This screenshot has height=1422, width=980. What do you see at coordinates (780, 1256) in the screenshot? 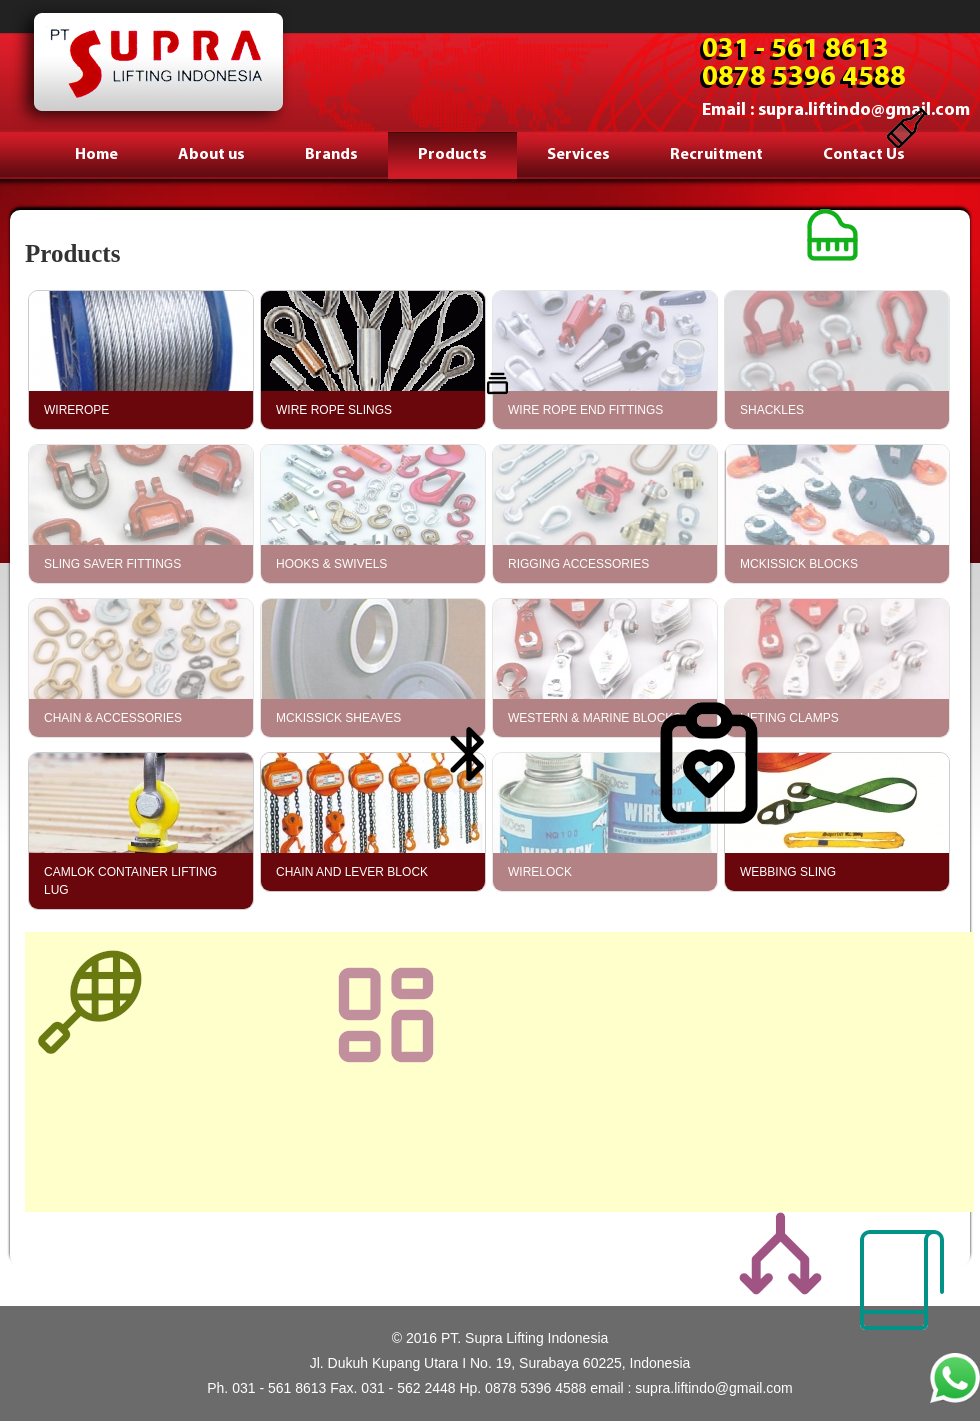
I see `split content into multiple paths` at bounding box center [780, 1256].